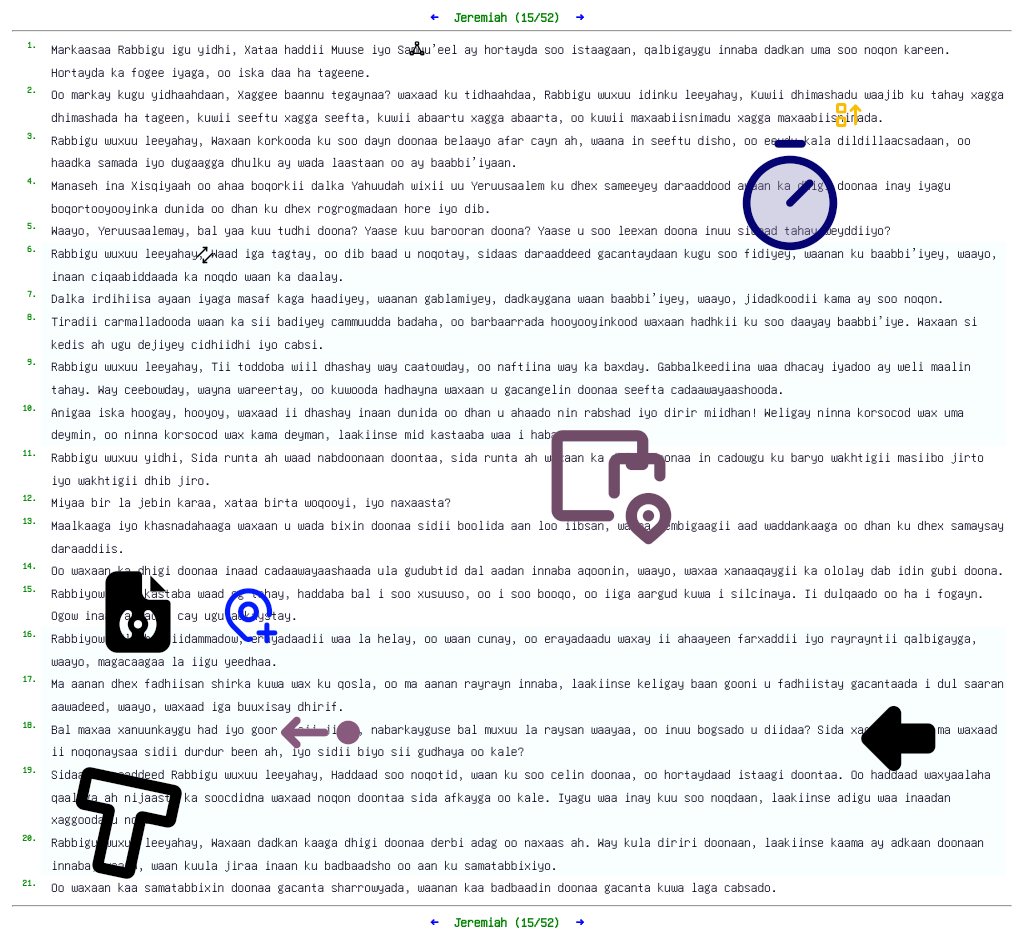  Describe the element at coordinates (608, 481) in the screenshot. I see `pin a device to your favorites` at that location.